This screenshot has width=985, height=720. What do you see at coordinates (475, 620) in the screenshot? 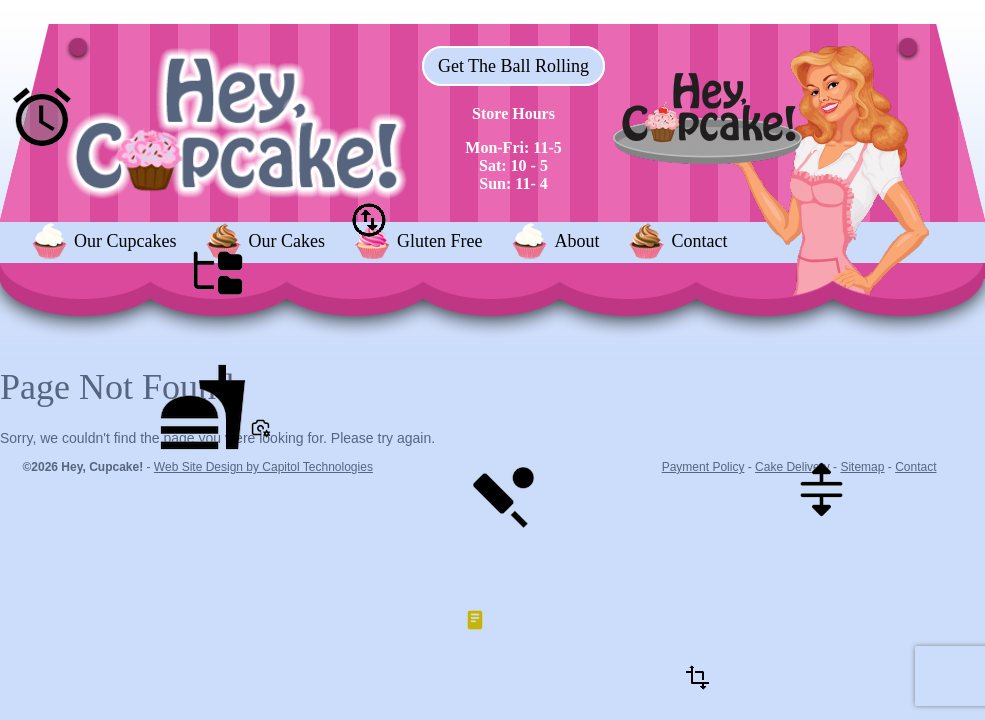
I see `open reader mode for distraction-free viewing` at bounding box center [475, 620].